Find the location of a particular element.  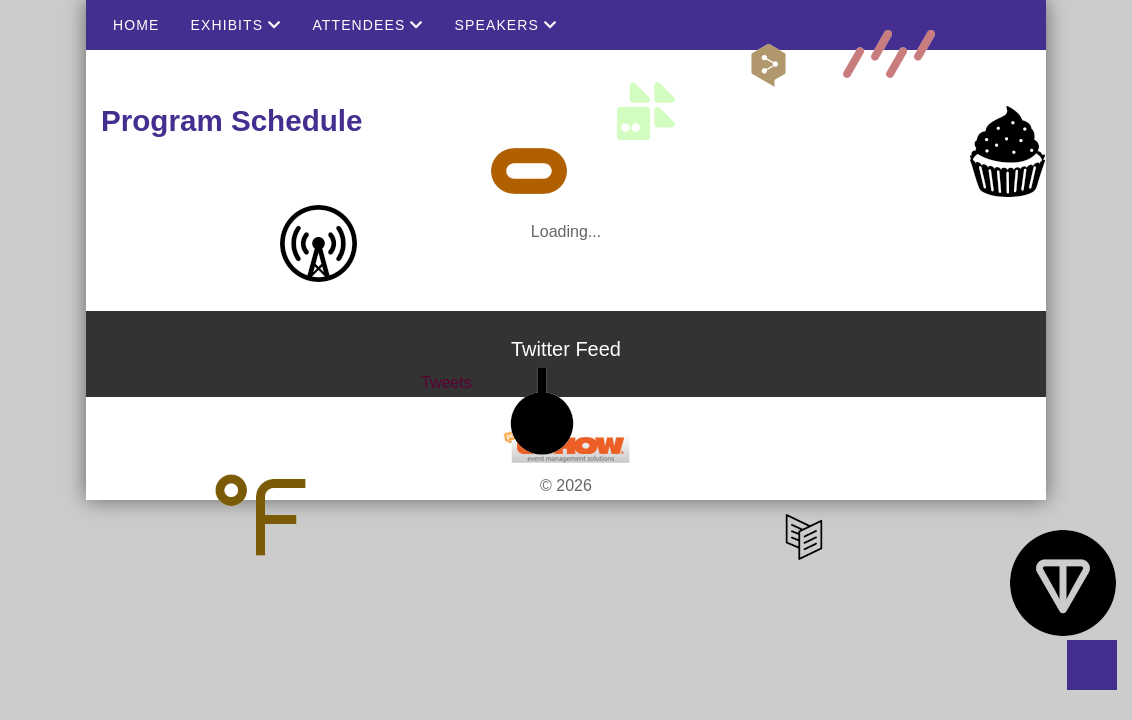

open the Overcast podcast app is located at coordinates (318, 243).